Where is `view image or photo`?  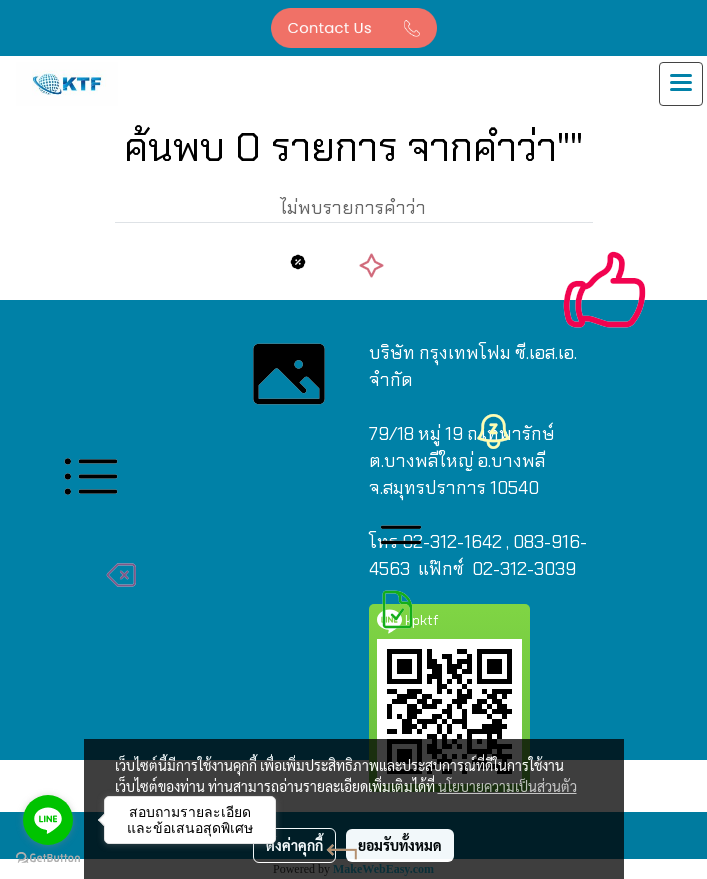 view image or photo is located at coordinates (289, 374).